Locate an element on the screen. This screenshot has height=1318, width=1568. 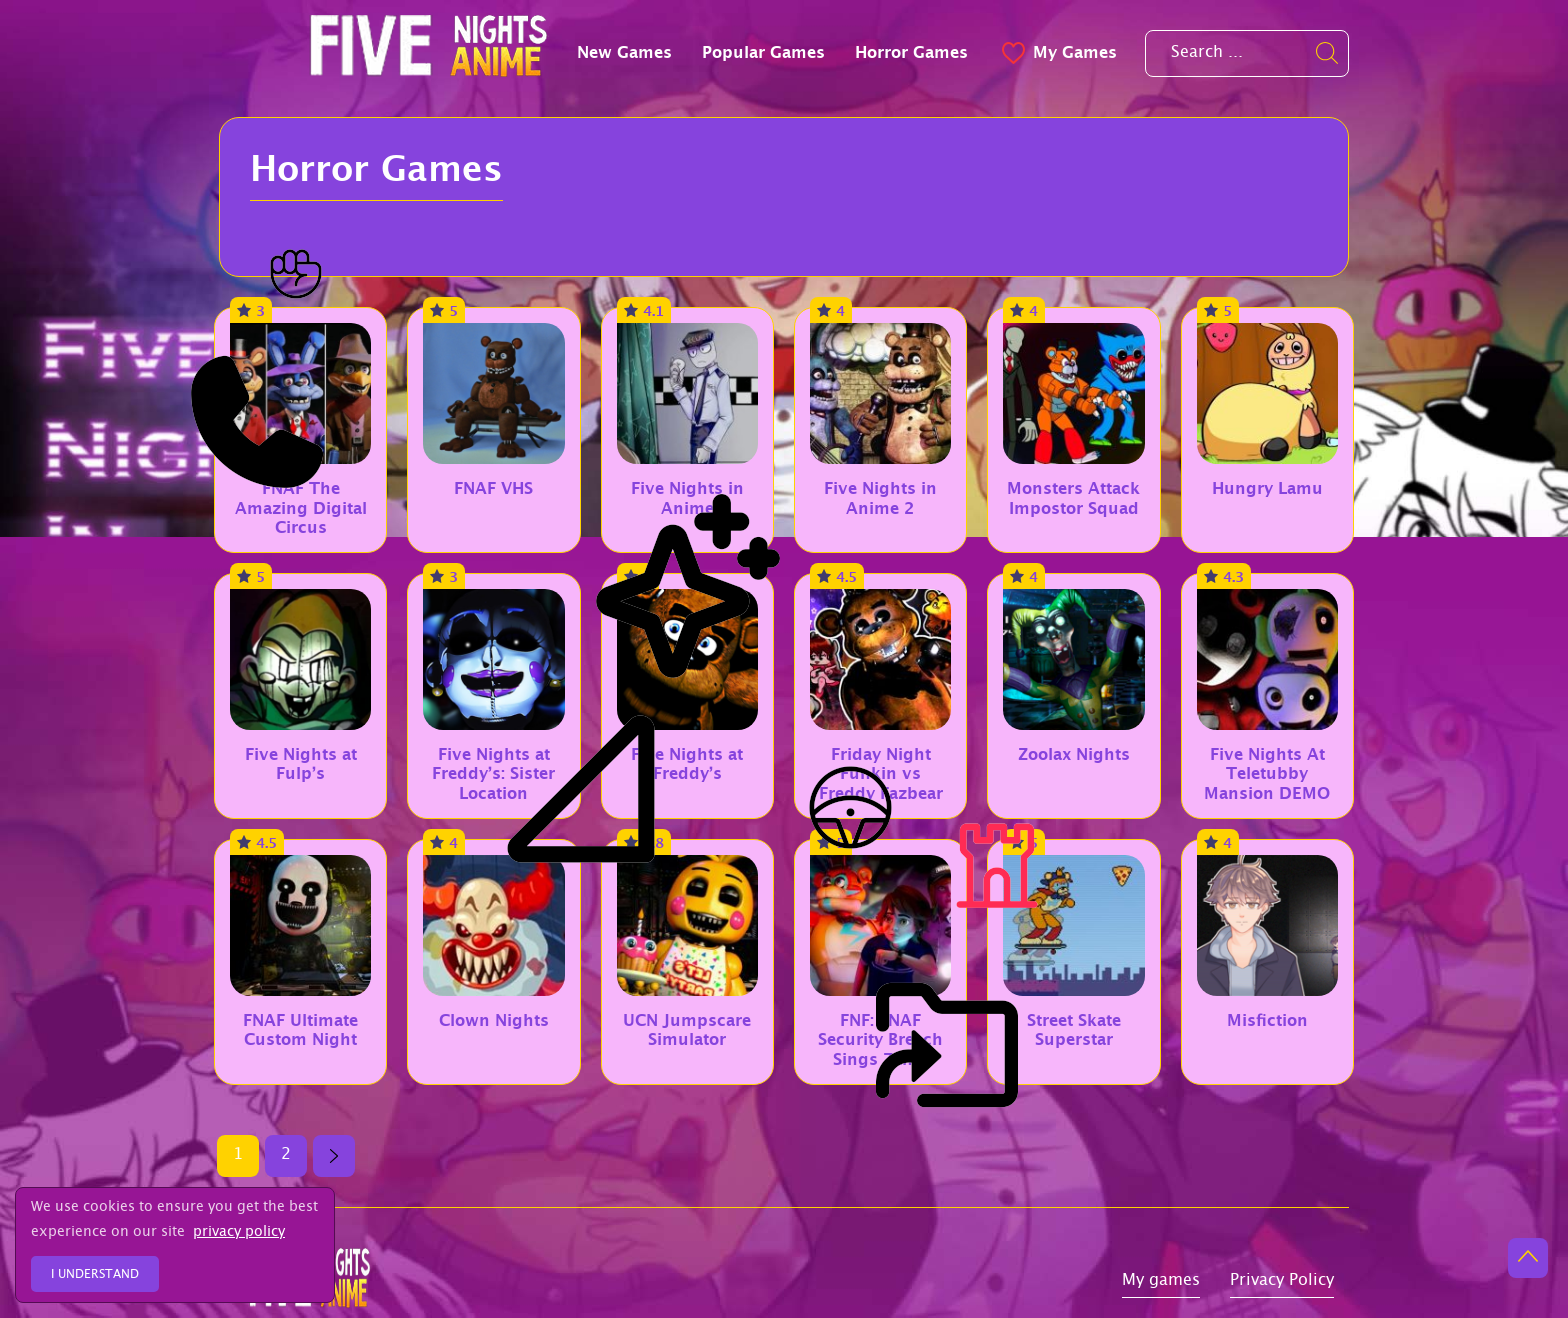
indicates solidarity or support is located at coordinates (296, 273).